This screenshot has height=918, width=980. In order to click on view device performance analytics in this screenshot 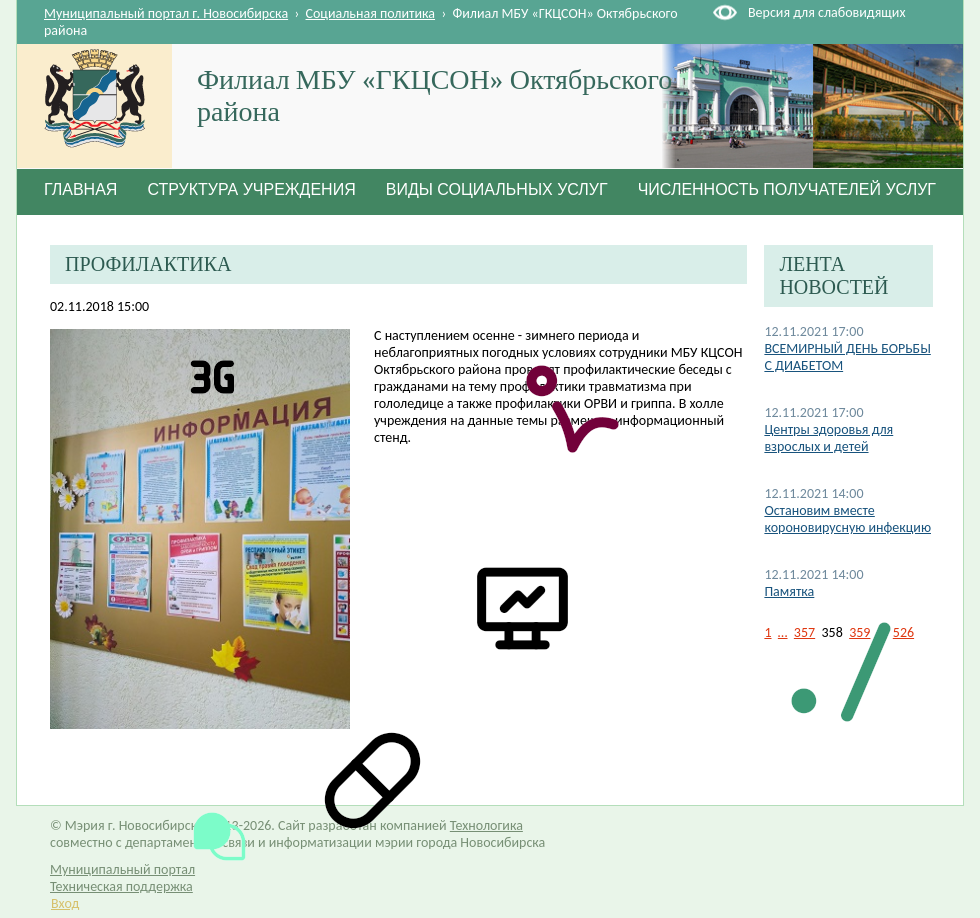, I will do `click(522, 608)`.